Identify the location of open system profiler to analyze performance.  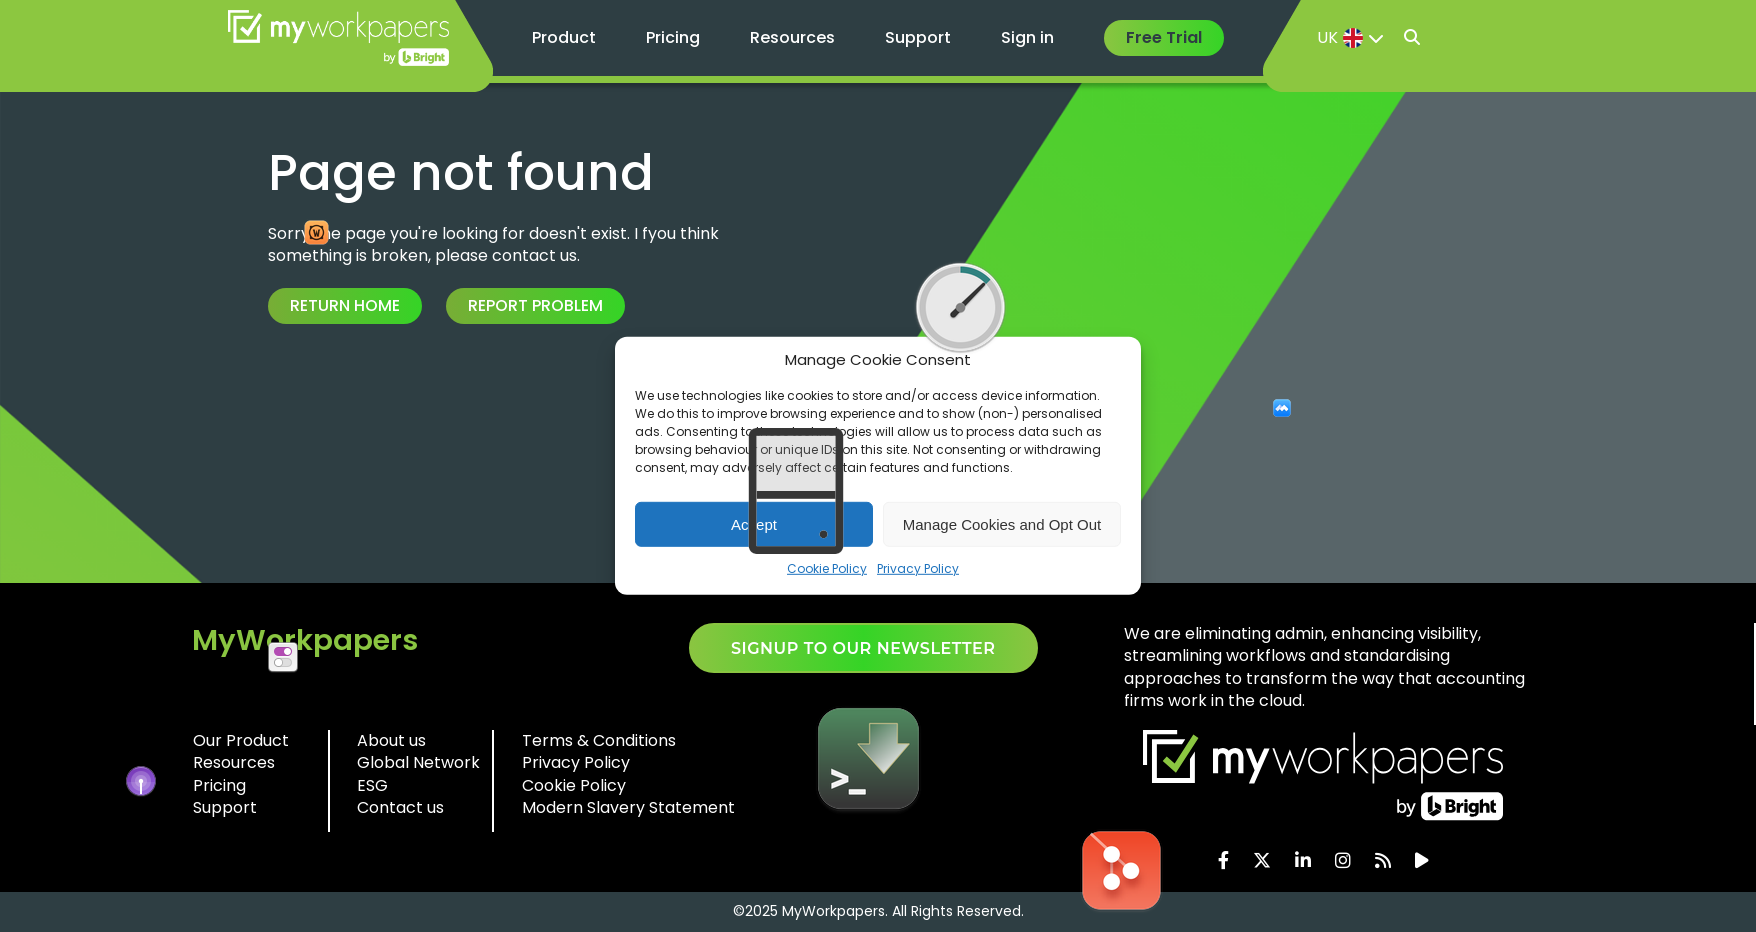
(960, 307).